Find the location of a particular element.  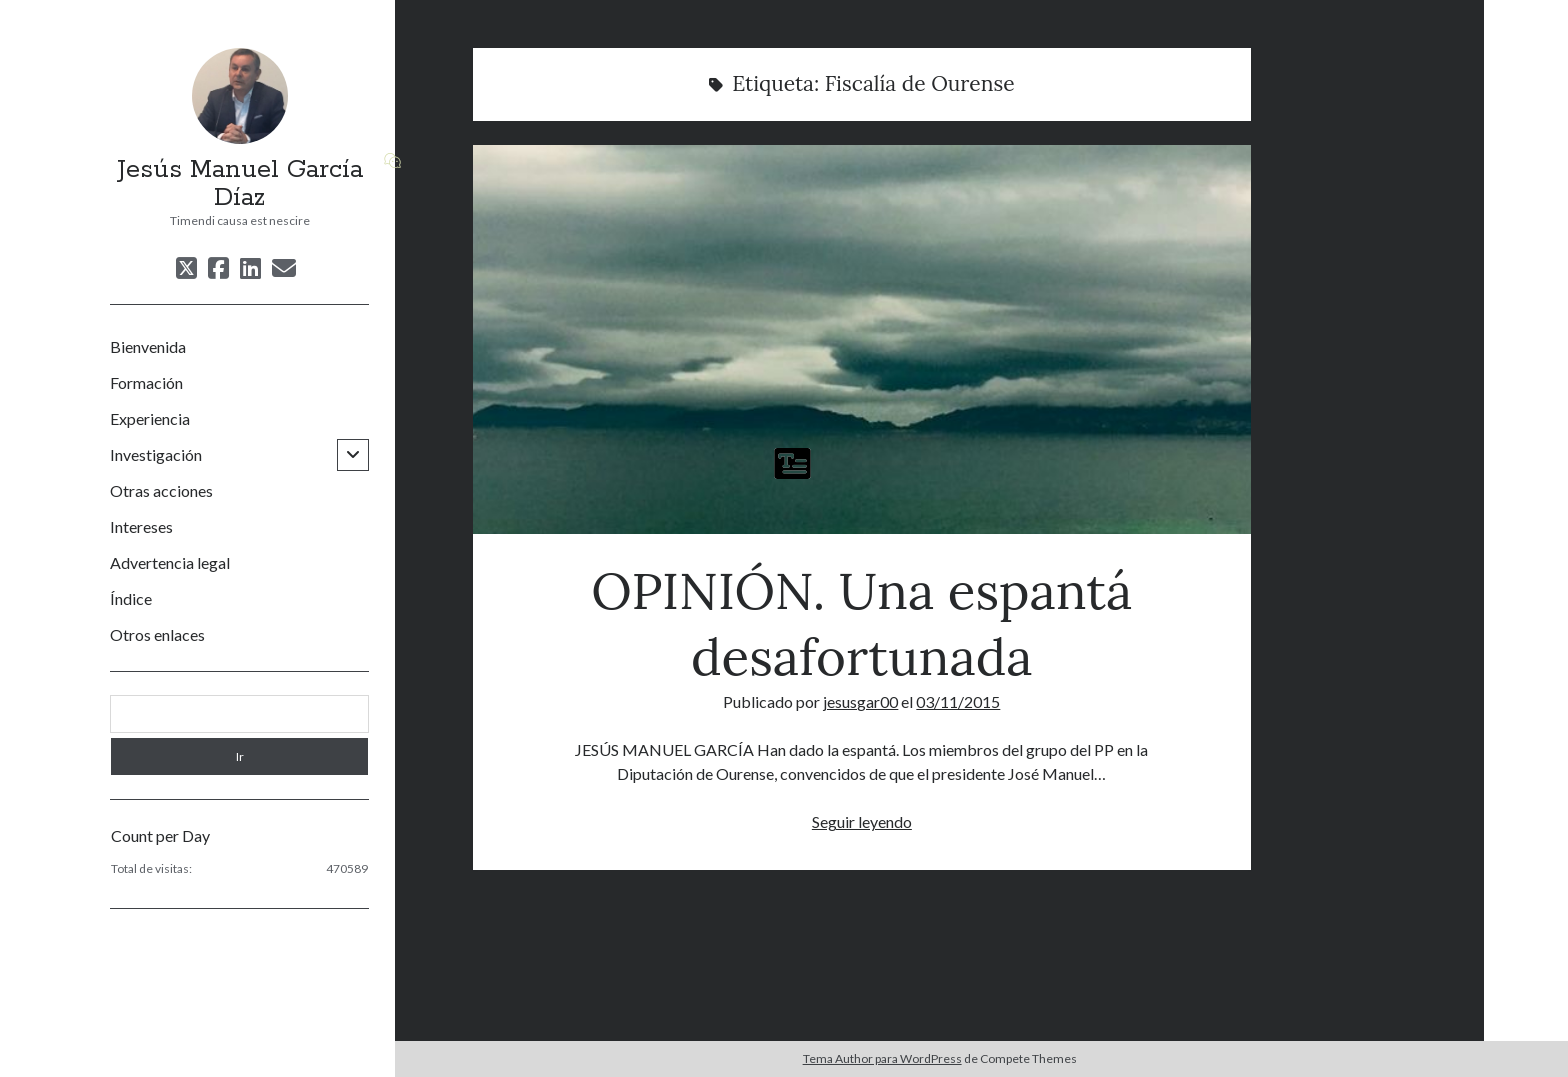

open WeChat messaging app is located at coordinates (392, 160).